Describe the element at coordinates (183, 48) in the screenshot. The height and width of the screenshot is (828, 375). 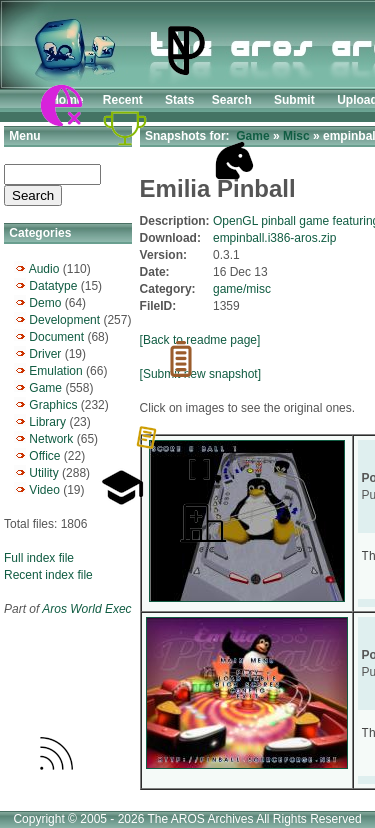
I see `phosphor icons brand logo` at that location.